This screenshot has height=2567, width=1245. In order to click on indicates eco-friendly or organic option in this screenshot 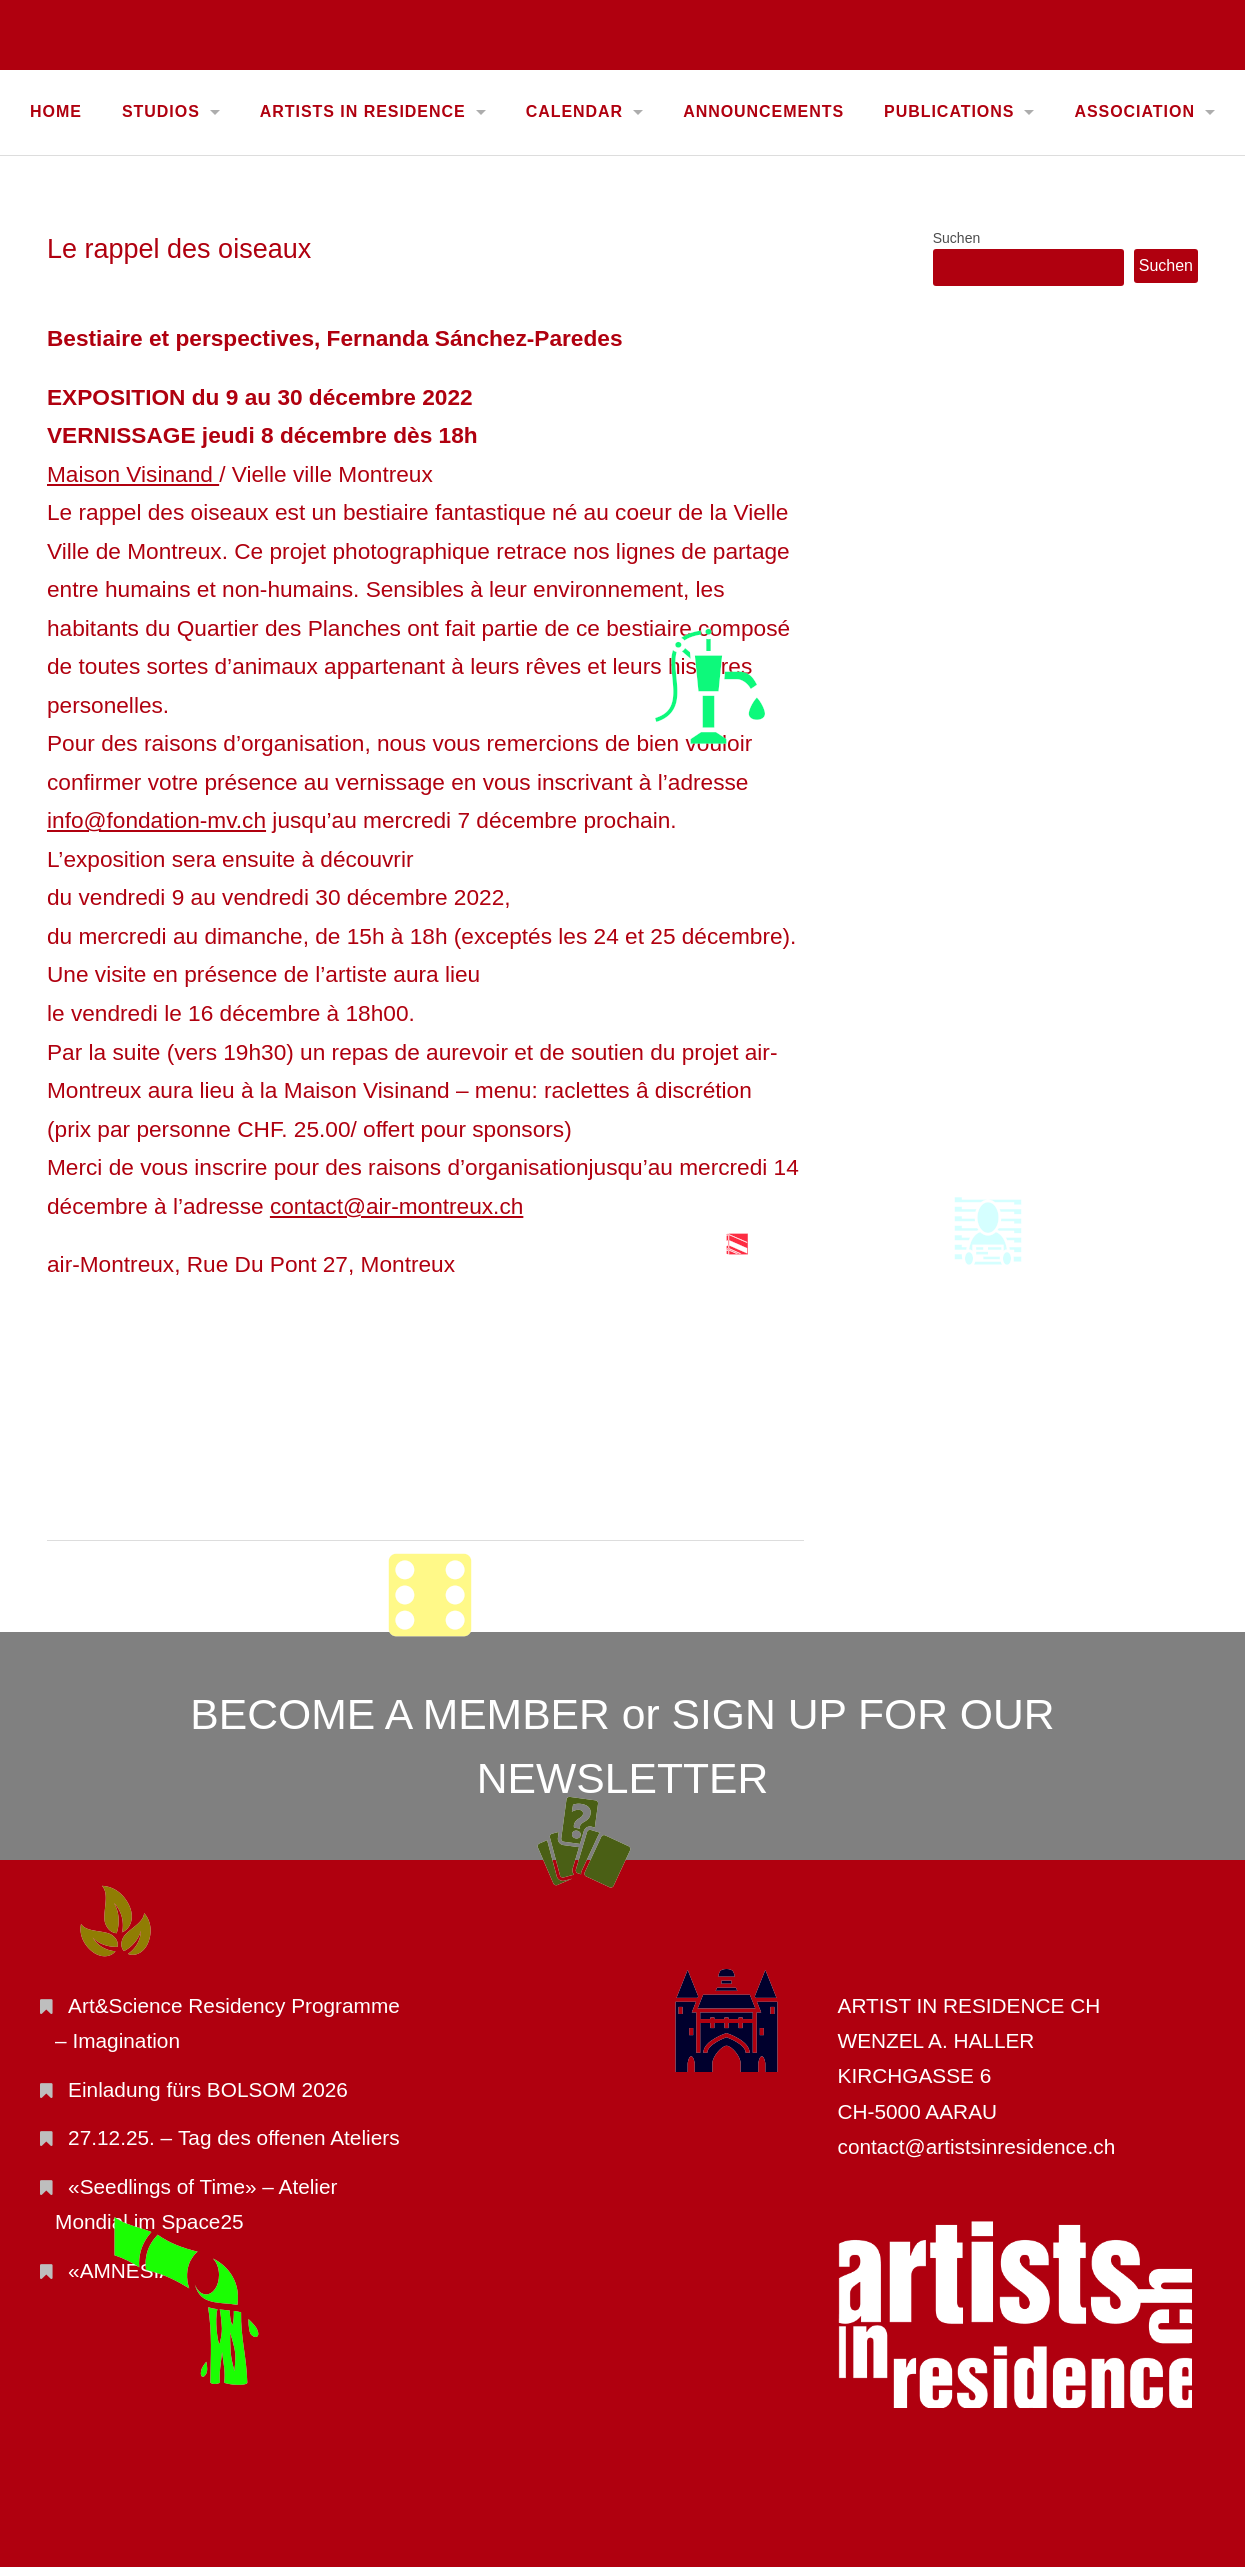, I will do `click(116, 1921)`.